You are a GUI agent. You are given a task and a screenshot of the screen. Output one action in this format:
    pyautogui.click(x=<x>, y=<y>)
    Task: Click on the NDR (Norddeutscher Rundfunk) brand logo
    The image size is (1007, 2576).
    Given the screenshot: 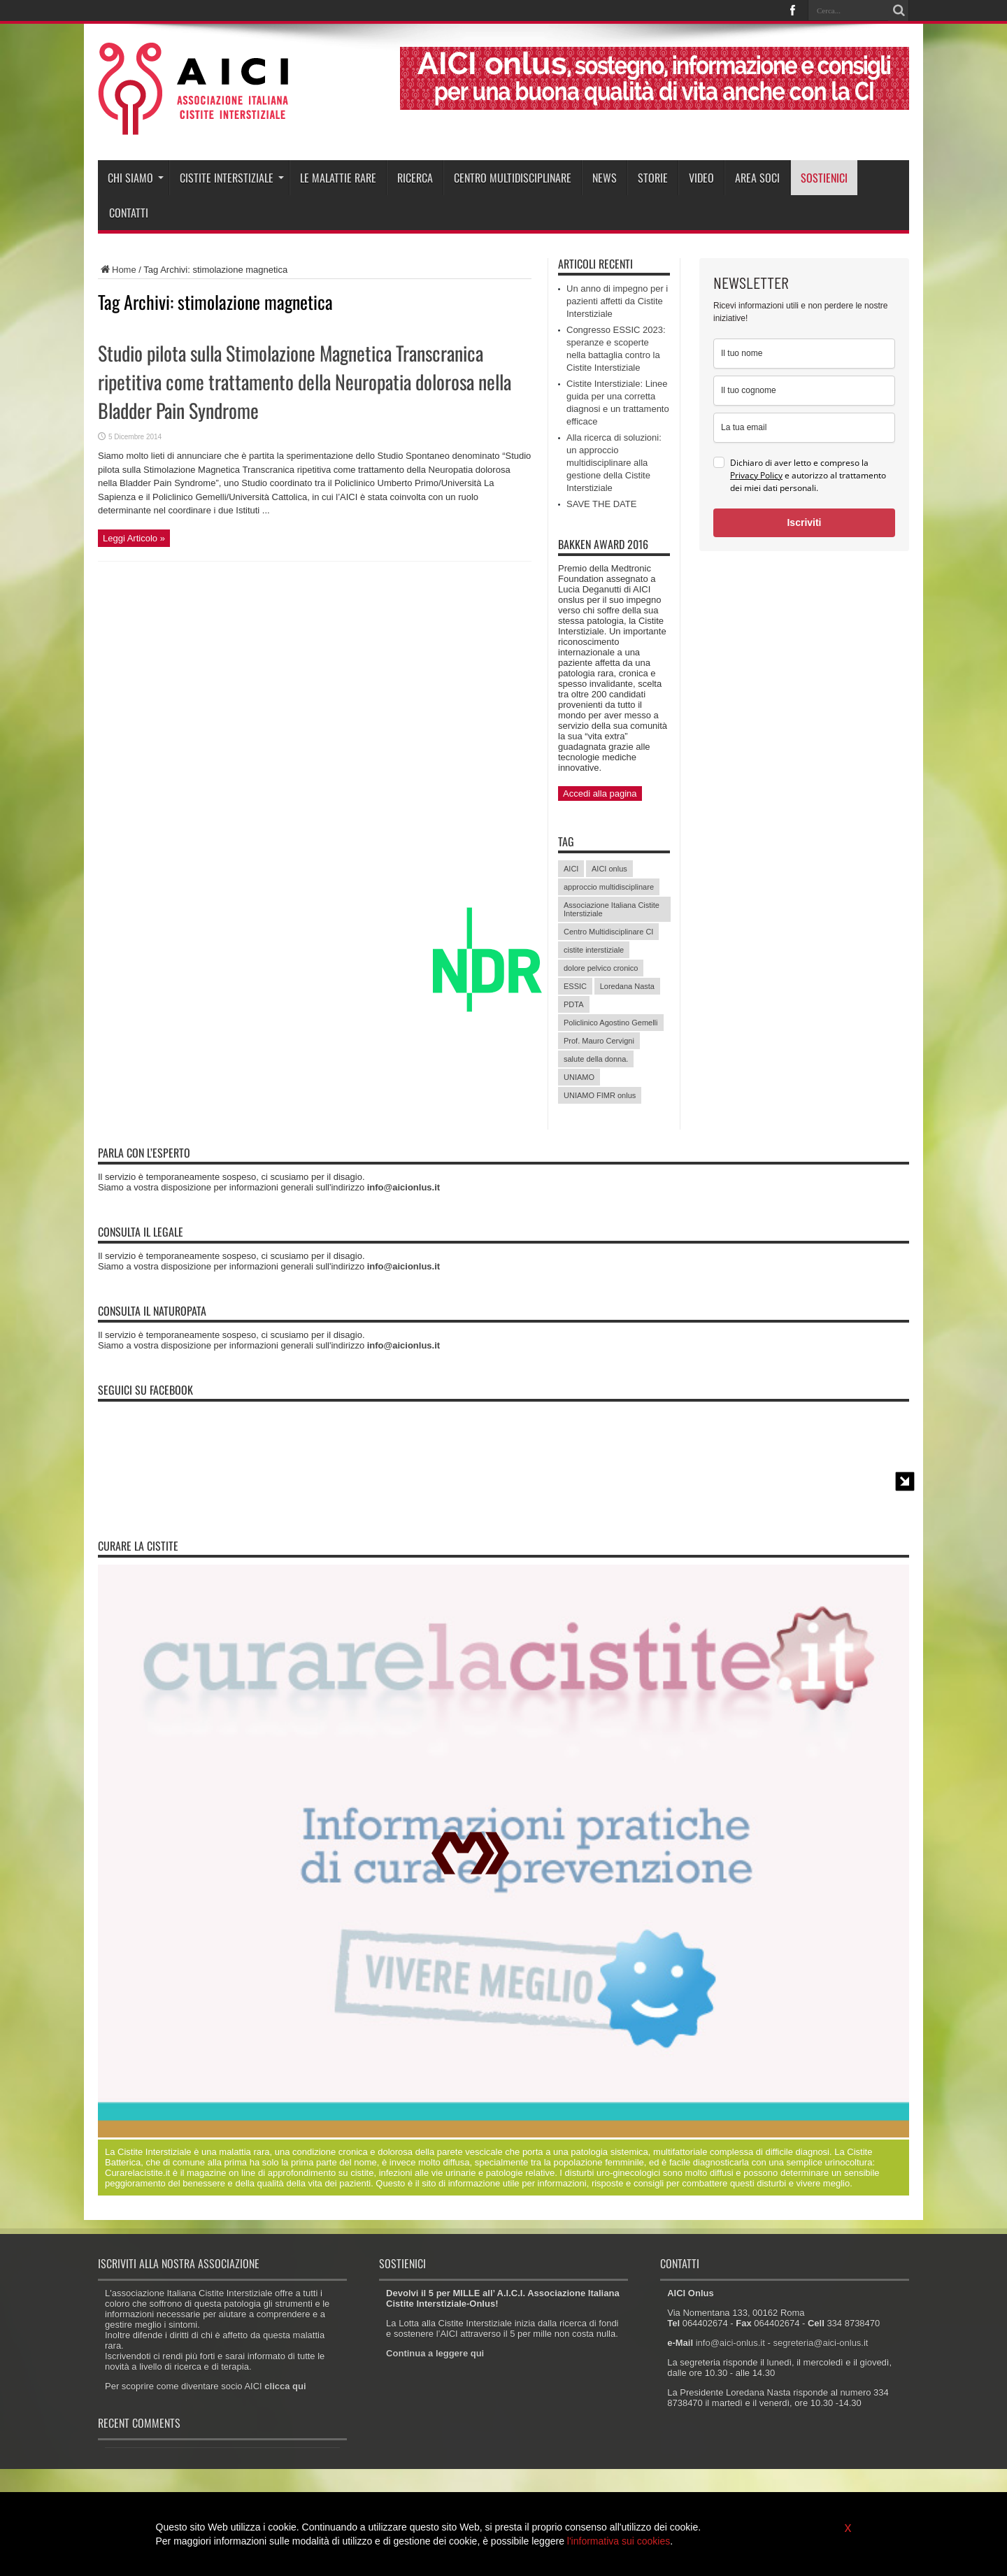 What is the action you would take?
    pyautogui.click(x=487, y=960)
    